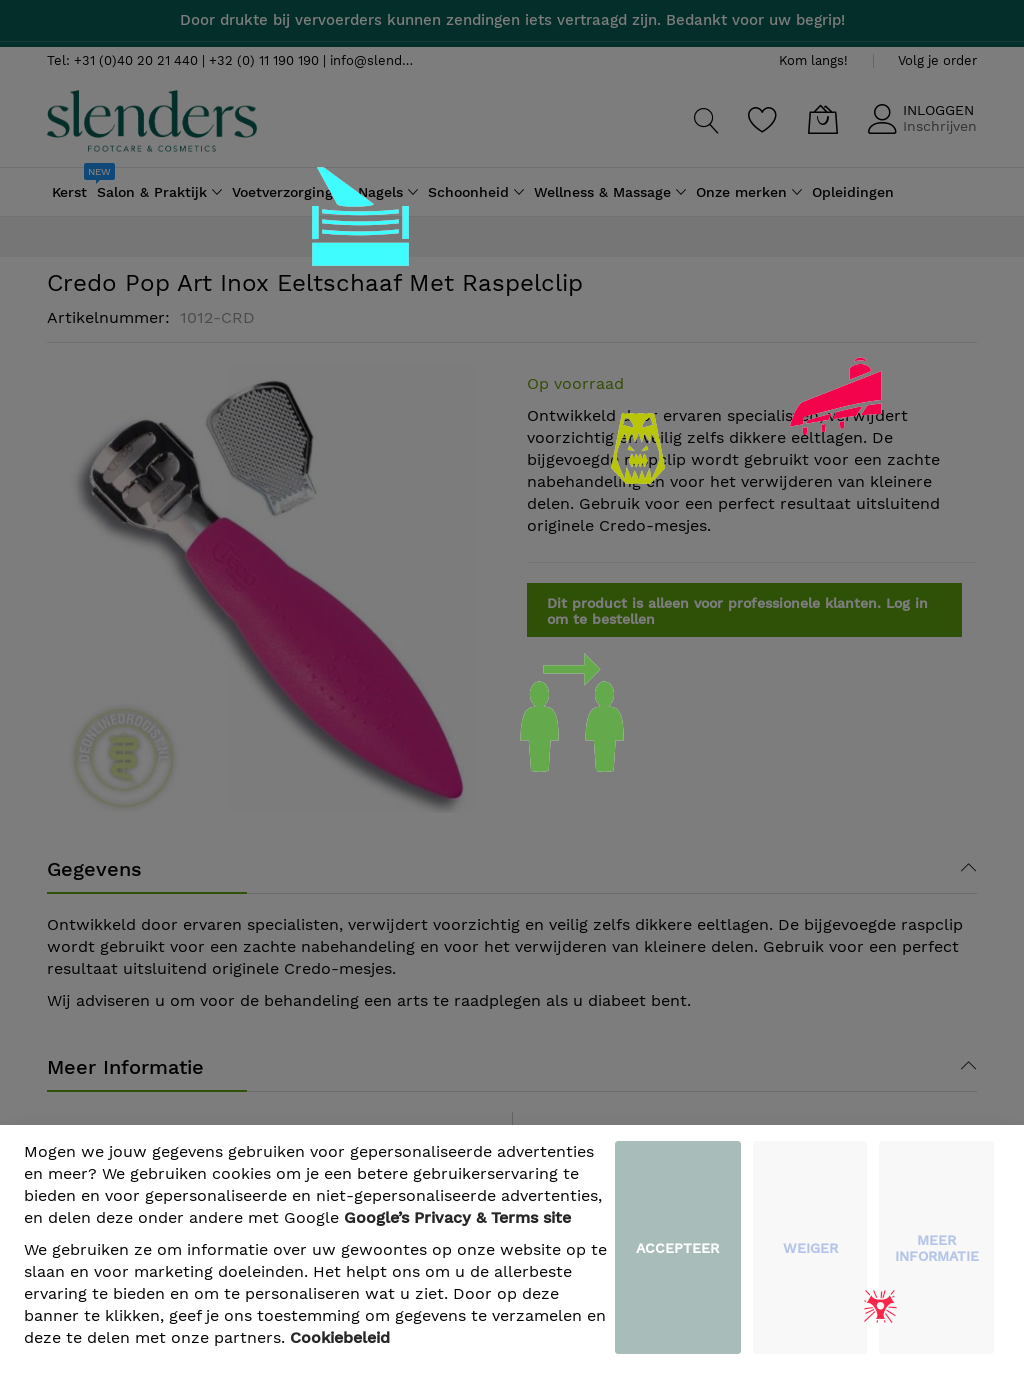 Image resolution: width=1024 pixels, height=1375 pixels. Describe the element at coordinates (572, 714) in the screenshot. I see `skip to the next player's turn` at that location.